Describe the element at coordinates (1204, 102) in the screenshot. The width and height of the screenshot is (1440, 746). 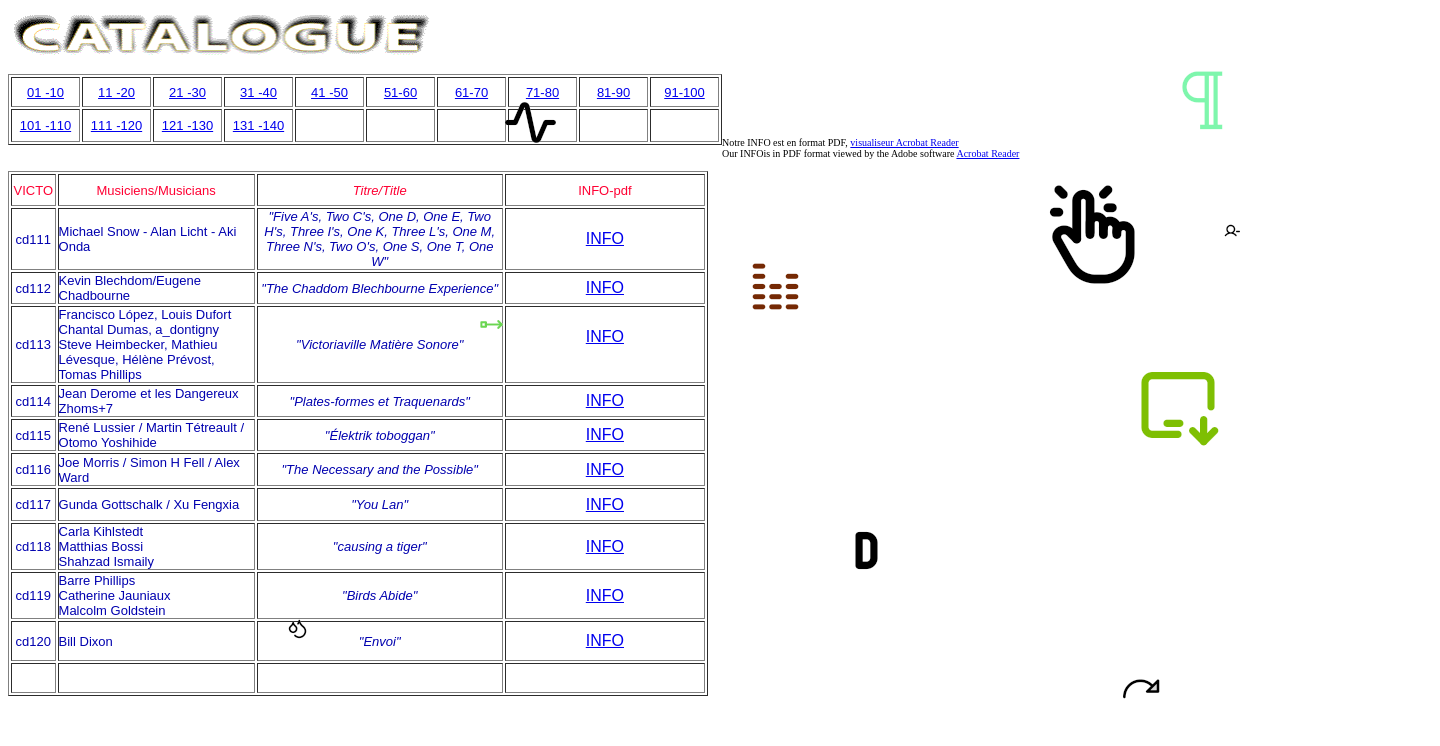
I see `toggle whitespace visibility in editor` at that location.